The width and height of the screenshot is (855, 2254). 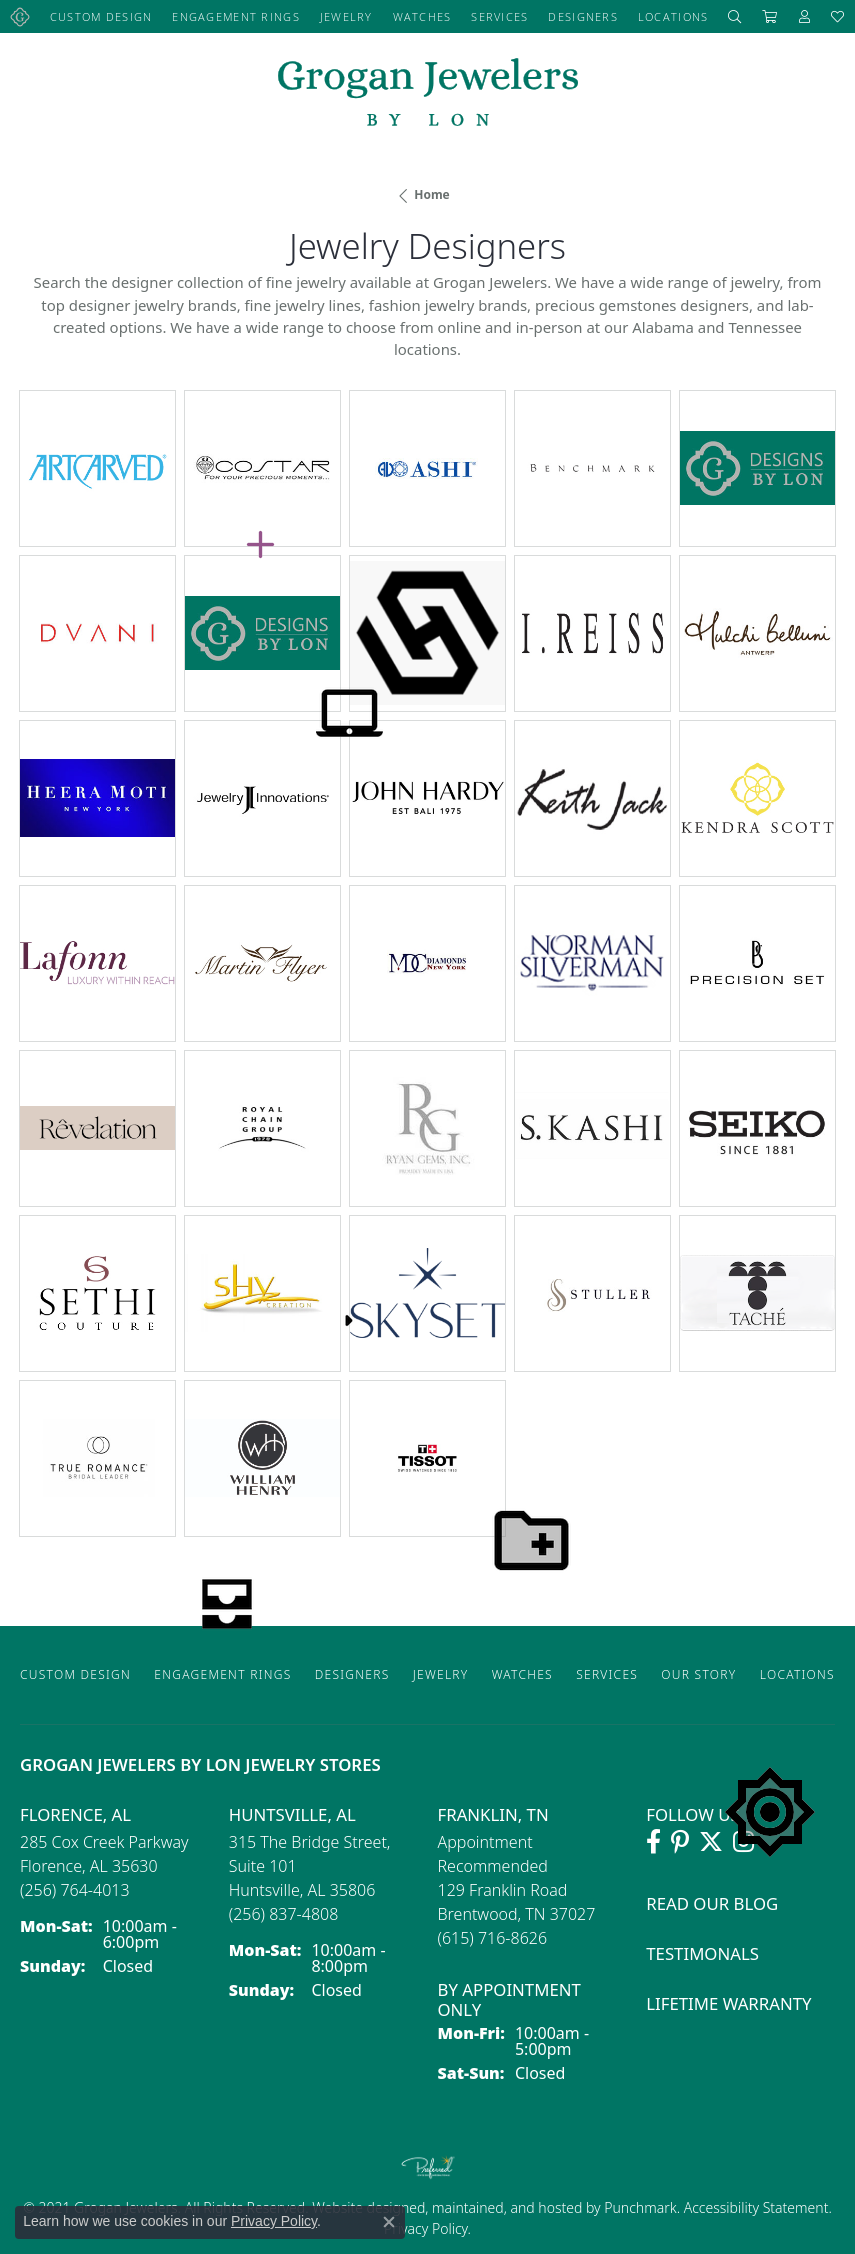 I want to click on view all inboxes, so click(x=227, y=1604).